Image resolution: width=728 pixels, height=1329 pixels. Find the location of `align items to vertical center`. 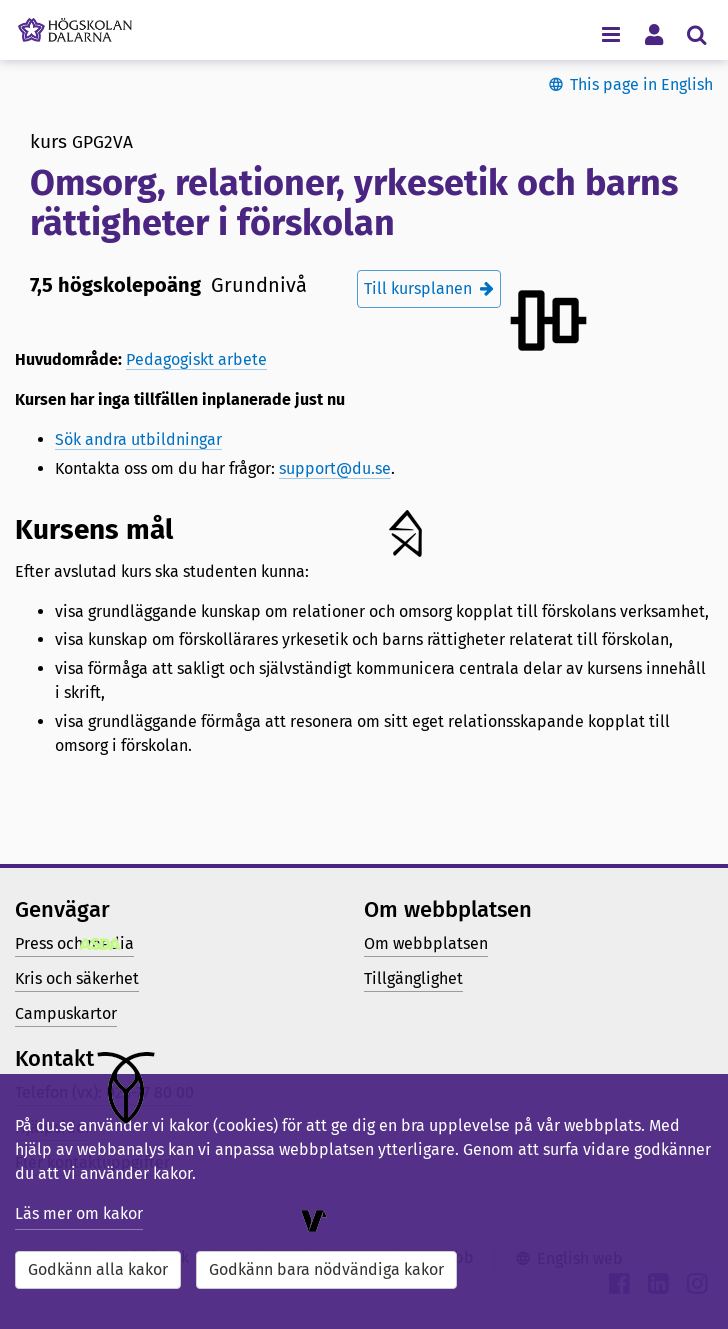

align items to vertical center is located at coordinates (548, 320).